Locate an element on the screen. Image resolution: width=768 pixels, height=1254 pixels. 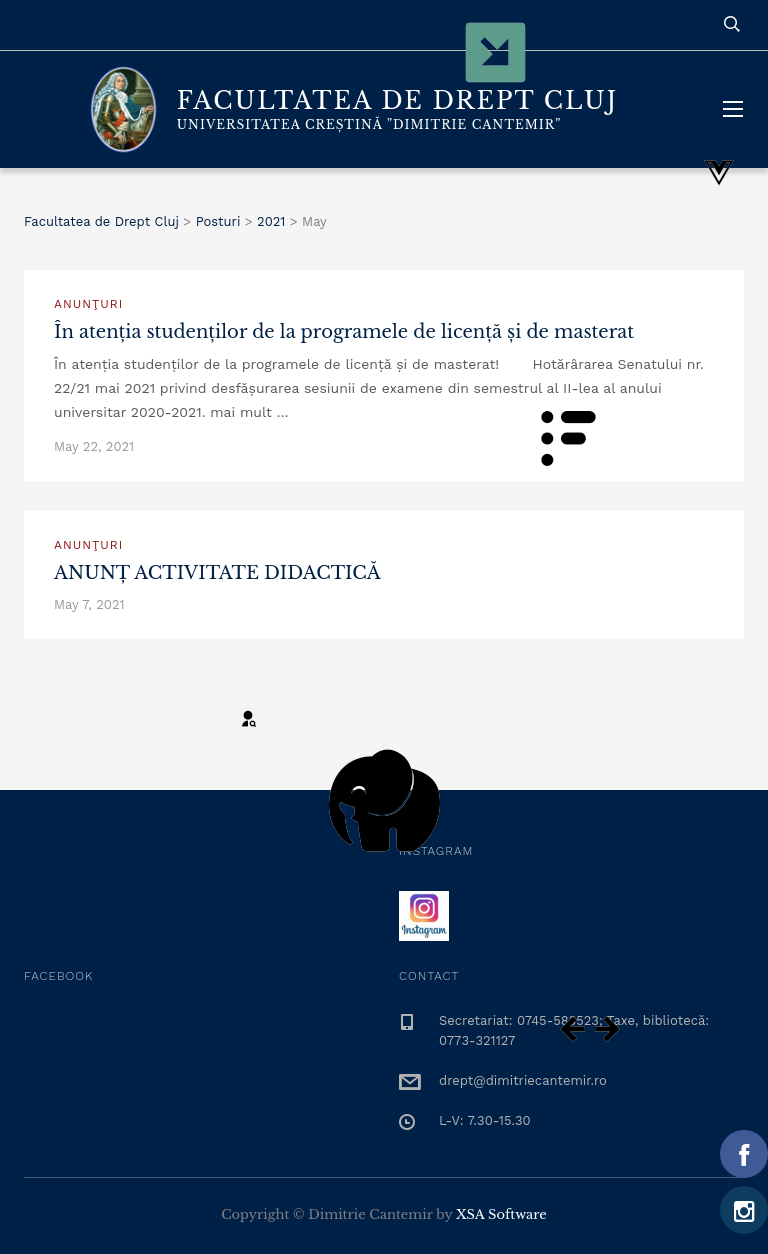
navigate to the next item diagonally is located at coordinates (495, 52).